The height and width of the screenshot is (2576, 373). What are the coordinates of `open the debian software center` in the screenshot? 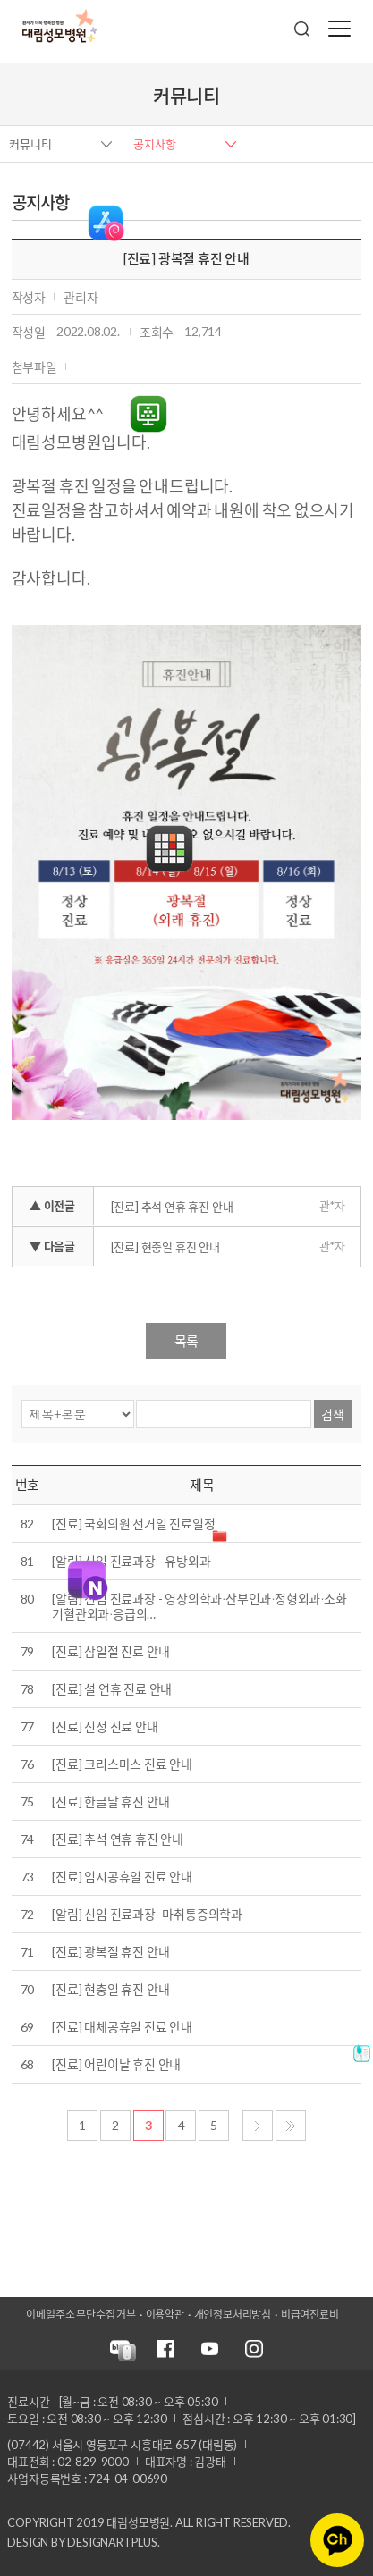 It's located at (106, 223).